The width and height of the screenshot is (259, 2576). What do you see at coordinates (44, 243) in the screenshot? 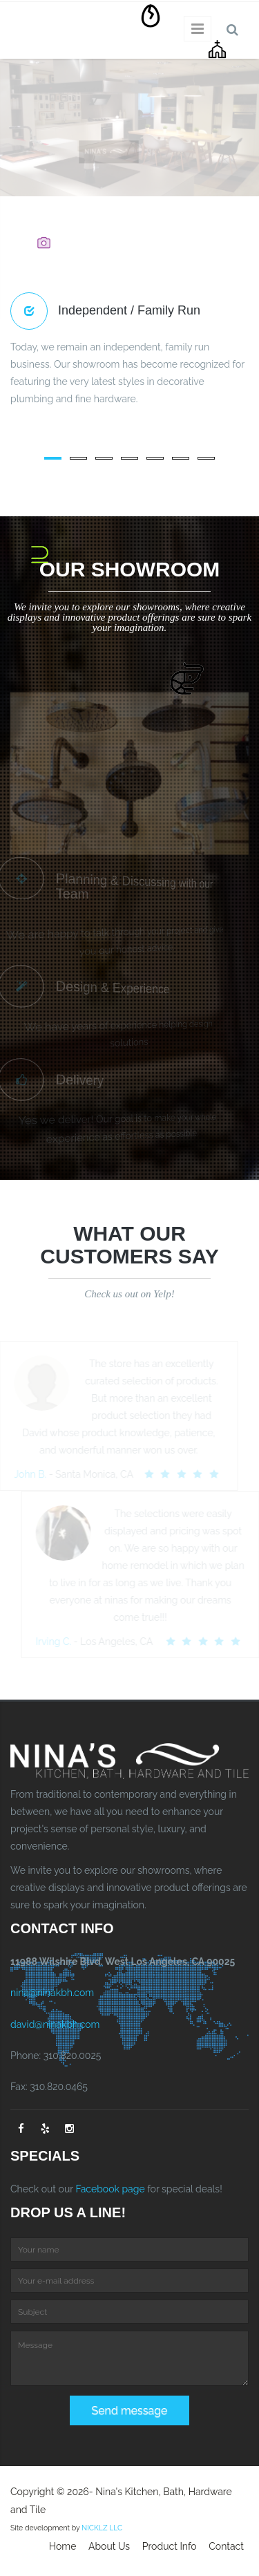
I see `take a photo` at bounding box center [44, 243].